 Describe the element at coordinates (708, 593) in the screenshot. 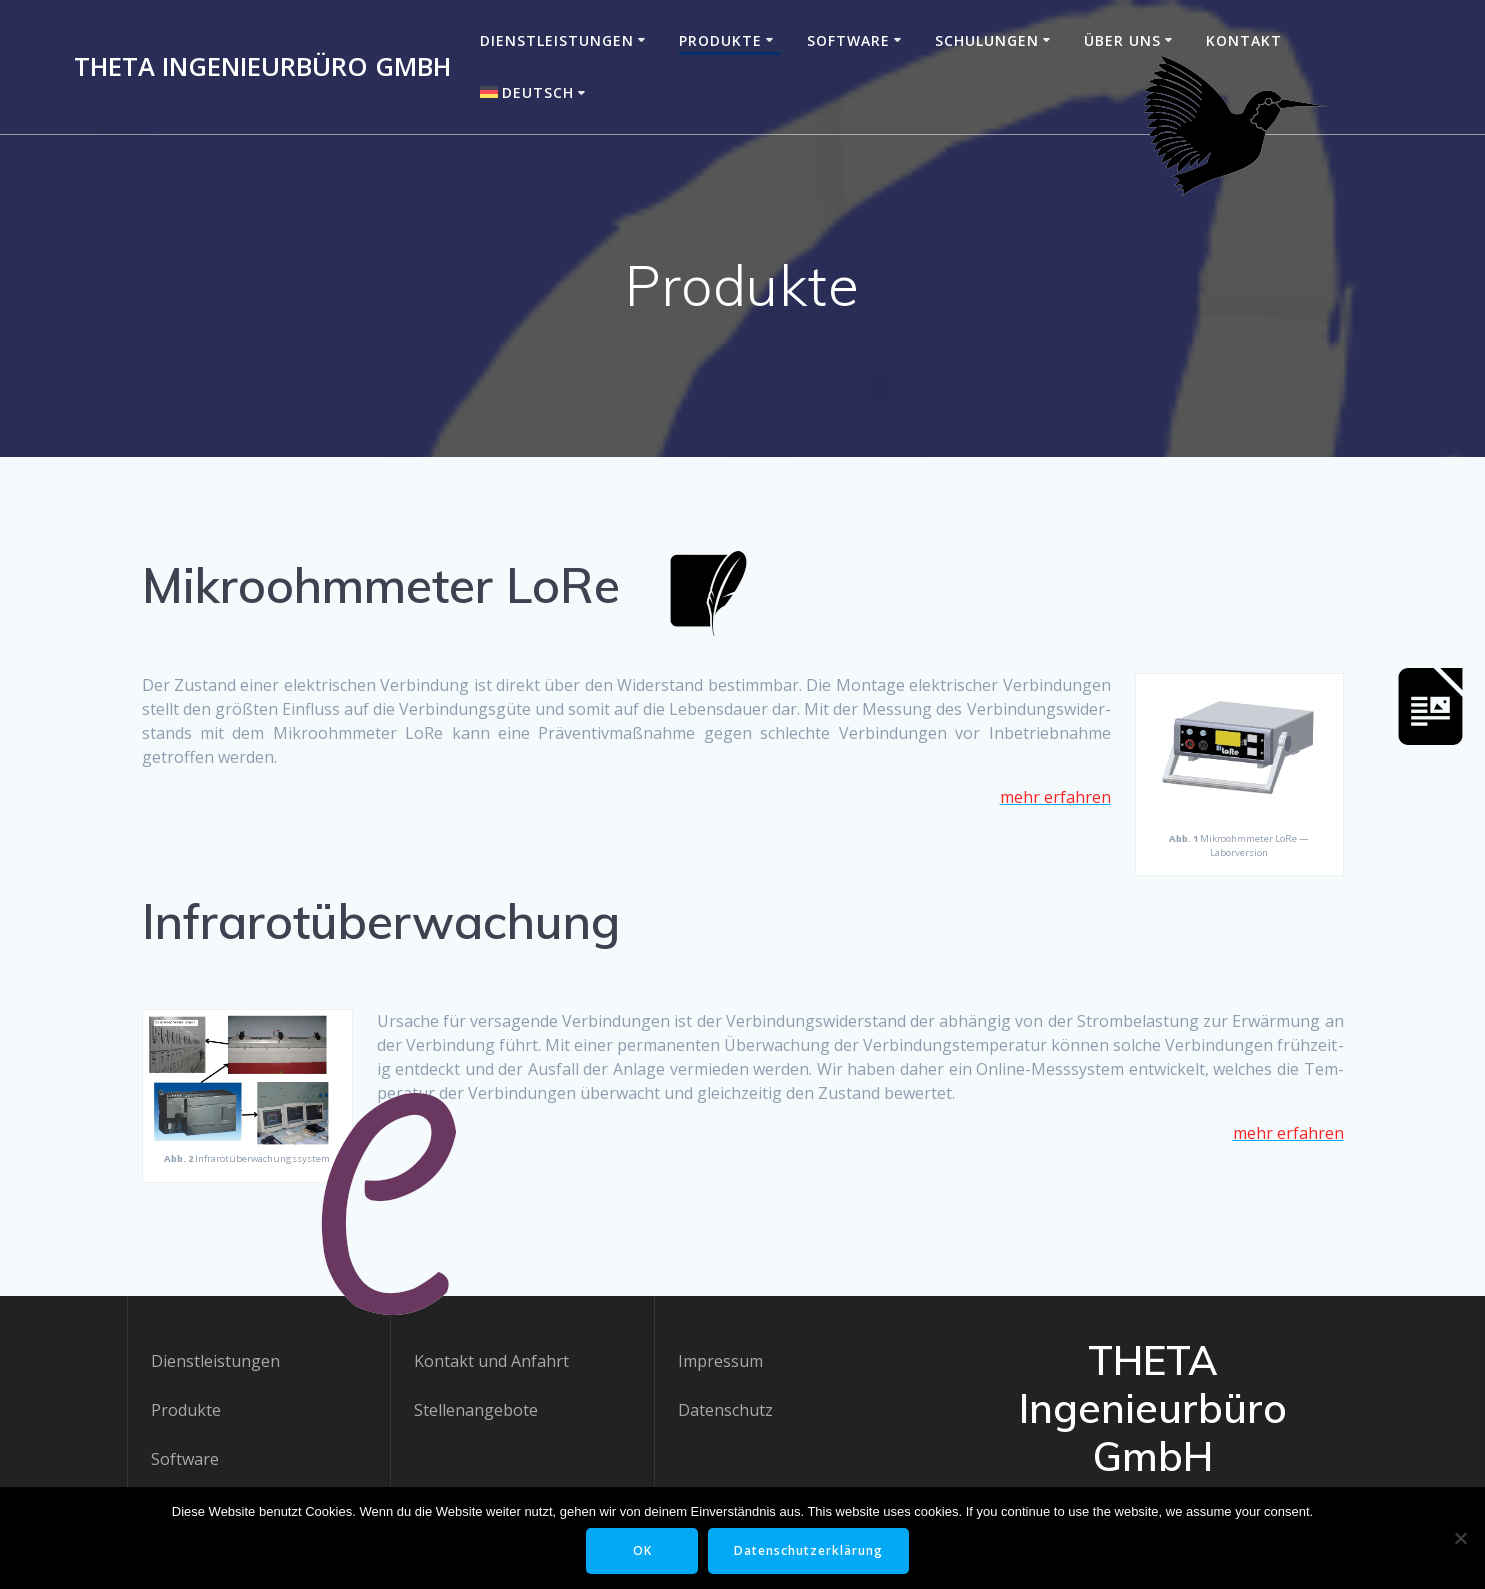

I see `SQLite database technology` at that location.